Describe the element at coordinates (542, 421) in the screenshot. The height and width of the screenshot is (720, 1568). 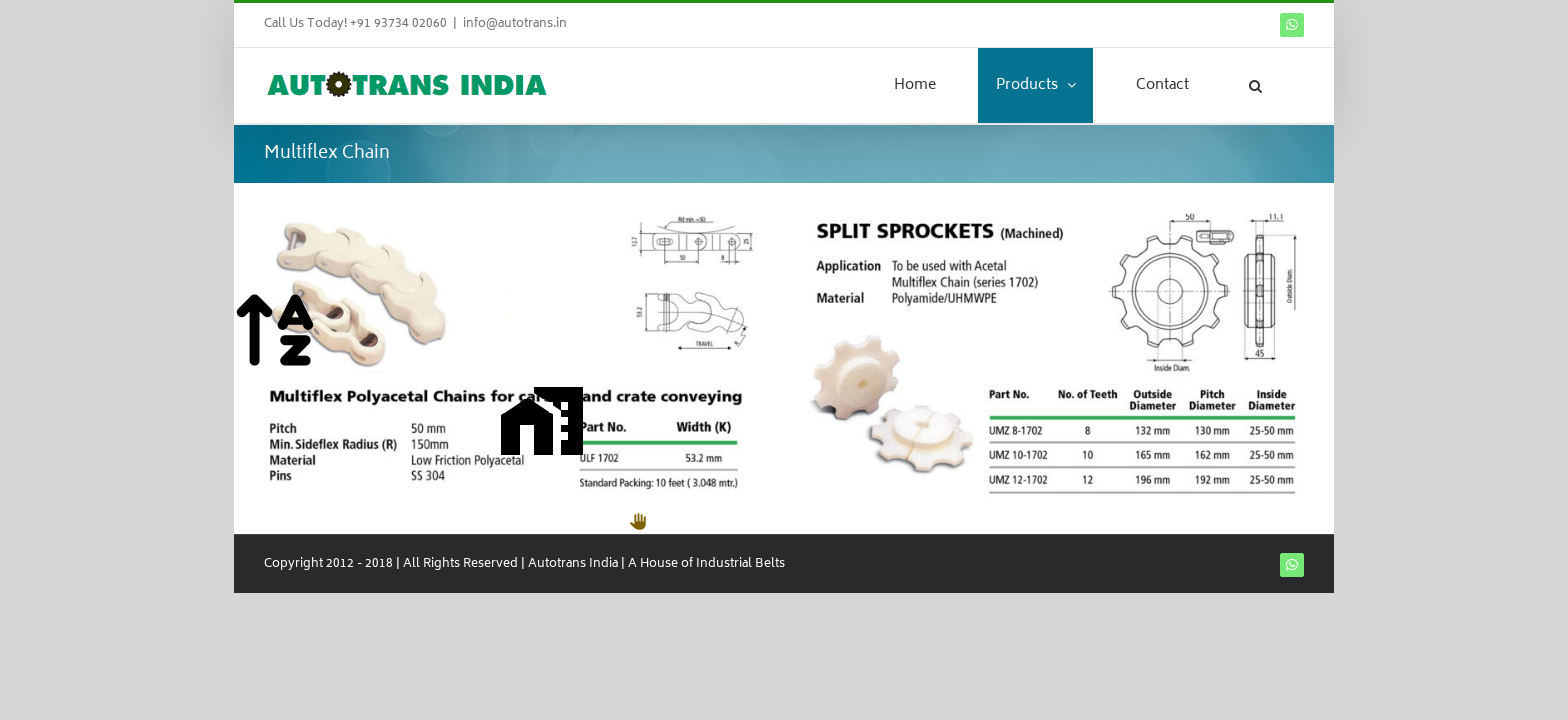
I see `switch between home and office mode` at that location.